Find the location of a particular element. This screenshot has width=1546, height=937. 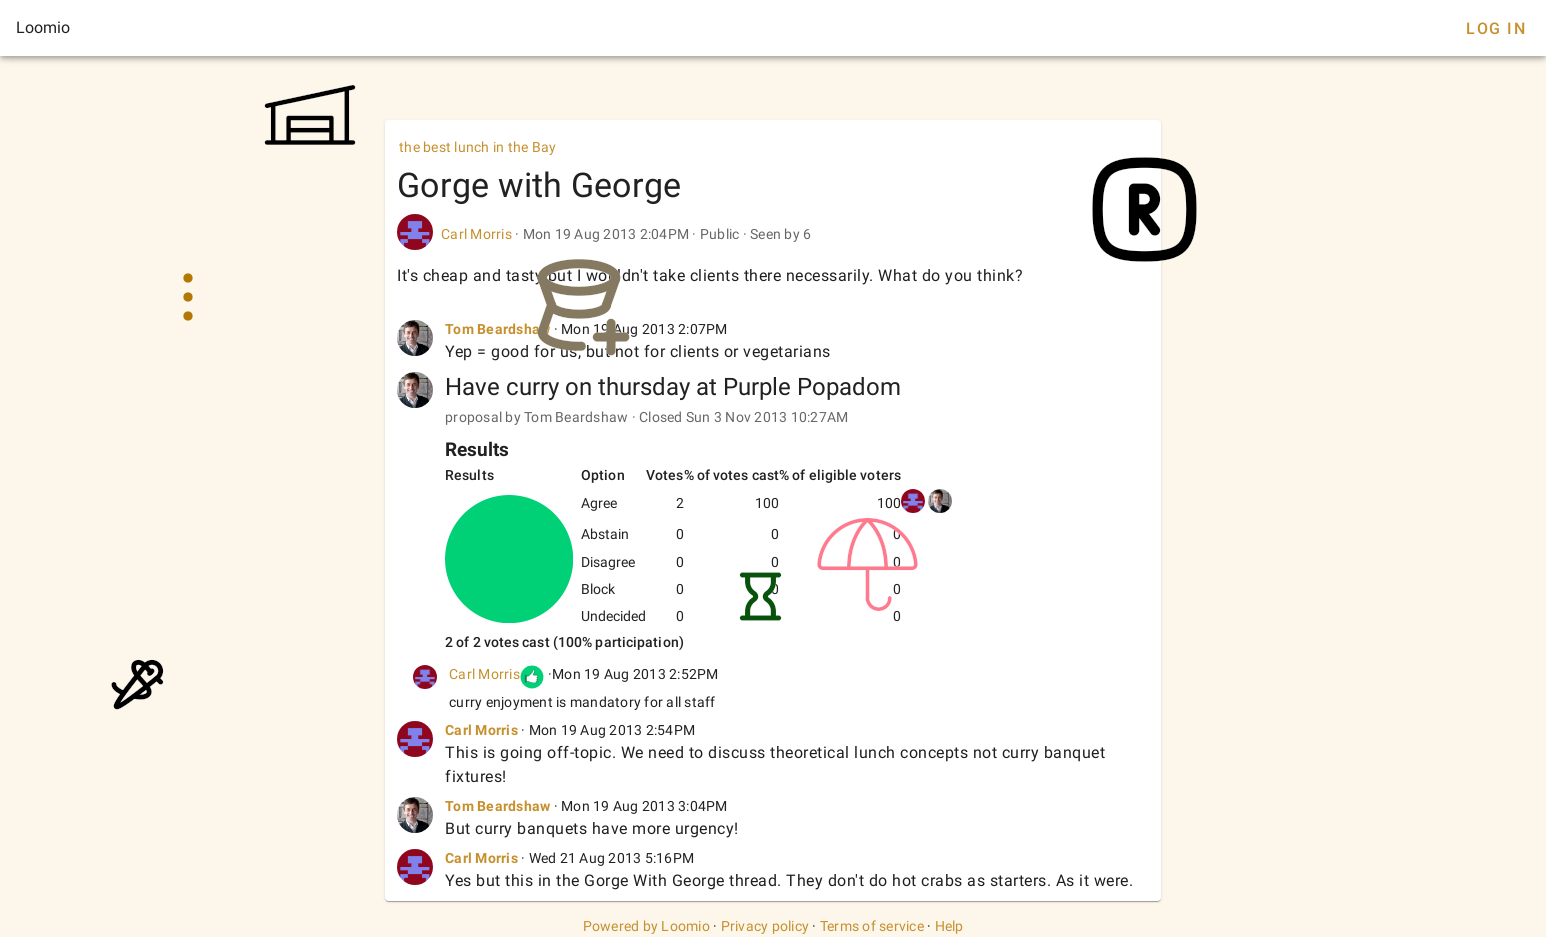

access sewing or craft tools is located at coordinates (138, 684).